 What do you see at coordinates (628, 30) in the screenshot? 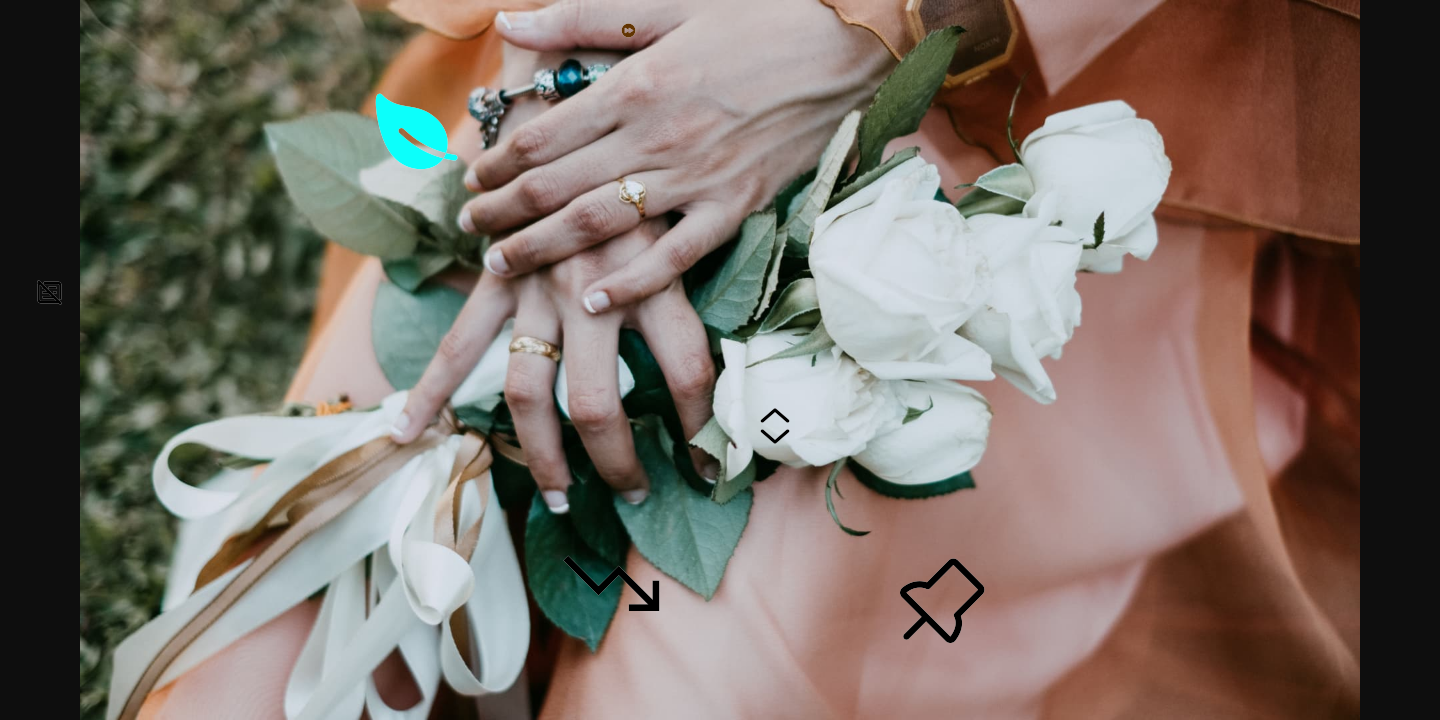
I see `skip forward to the next track` at bounding box center [628, 30].